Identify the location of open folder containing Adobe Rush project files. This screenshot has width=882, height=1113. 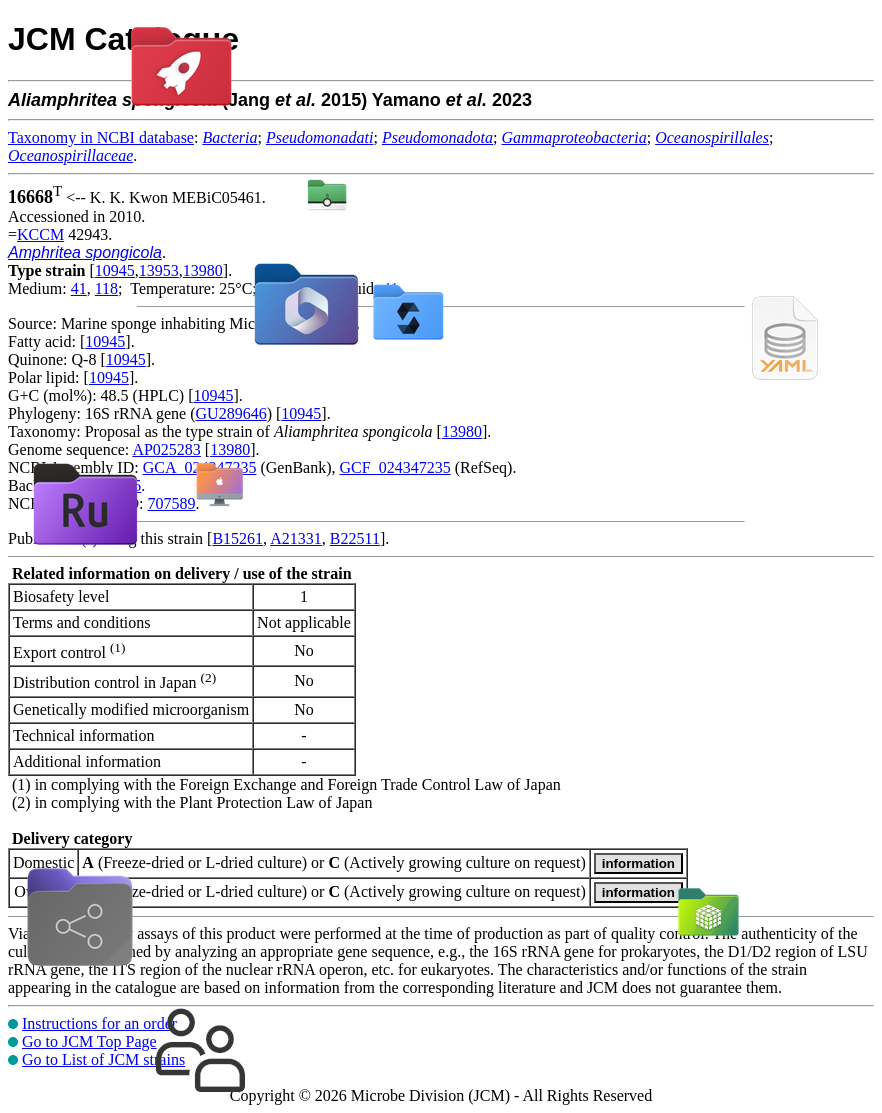
(85, 507).